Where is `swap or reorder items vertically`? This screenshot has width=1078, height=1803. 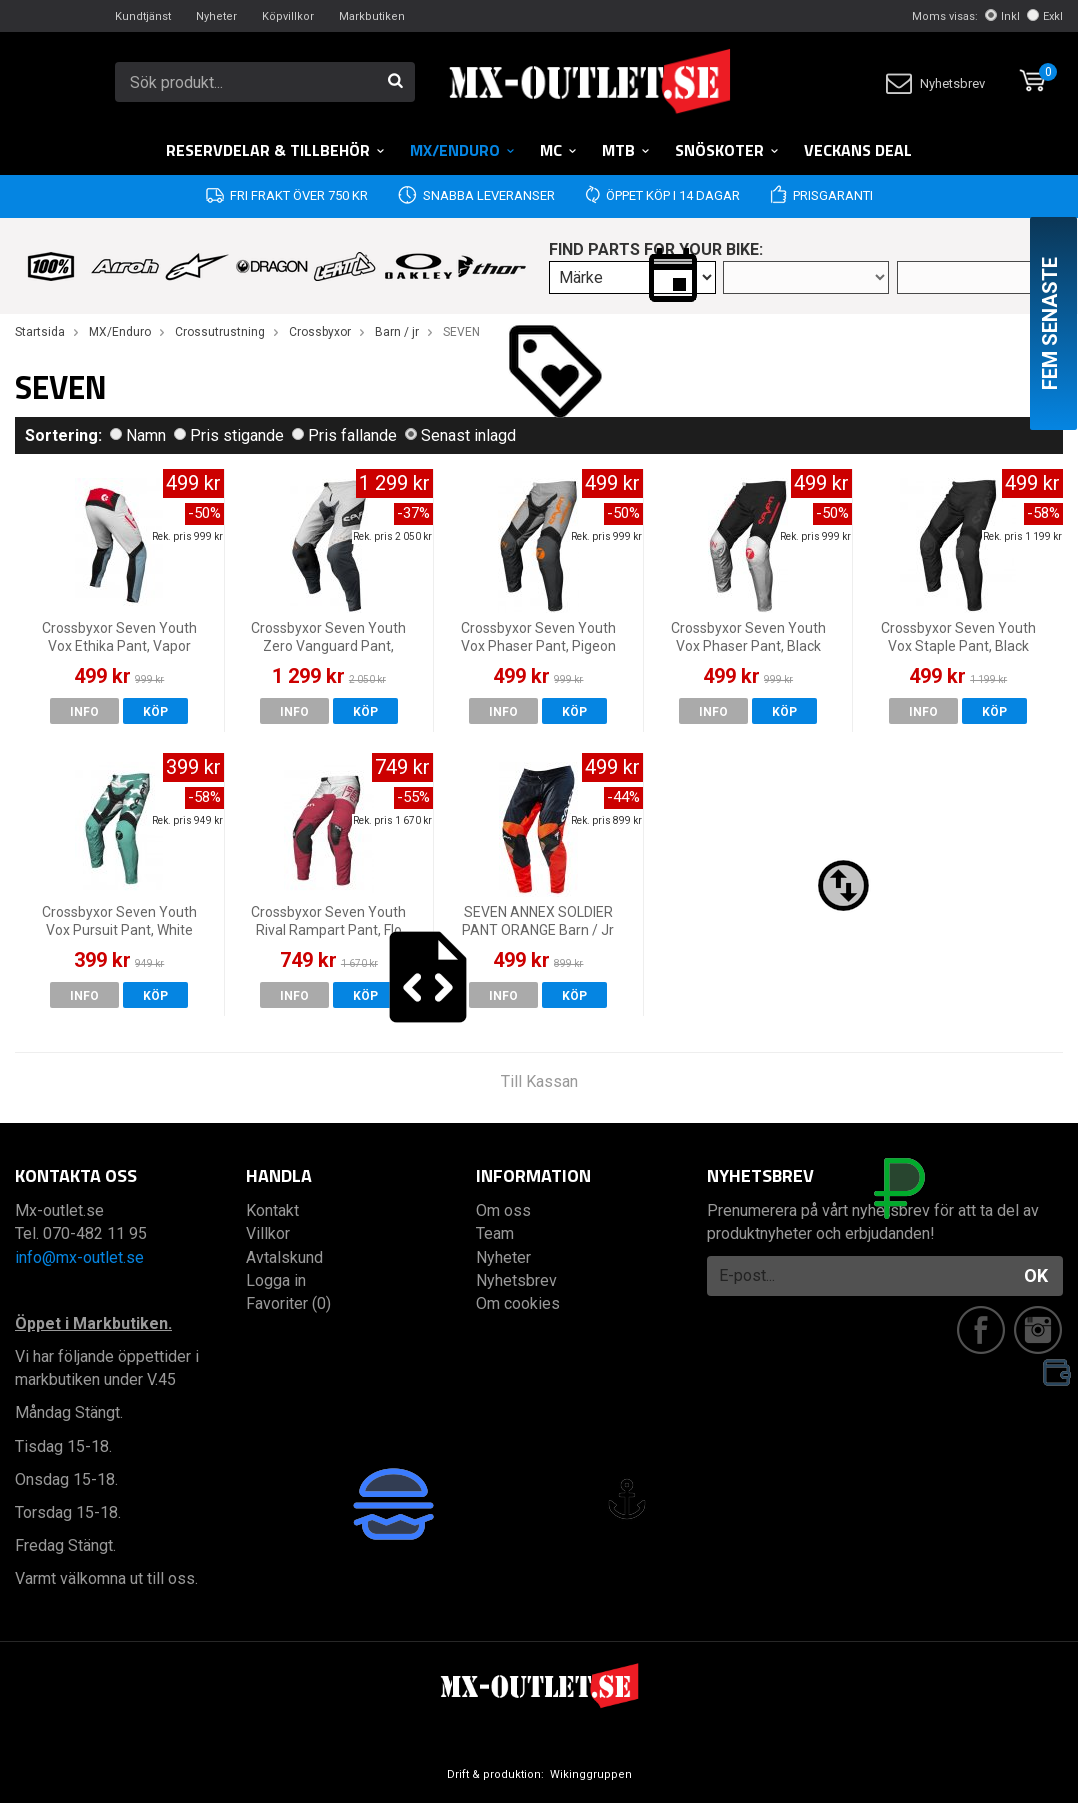 swap or reorder items vertically is located at coordinates (843, 885).